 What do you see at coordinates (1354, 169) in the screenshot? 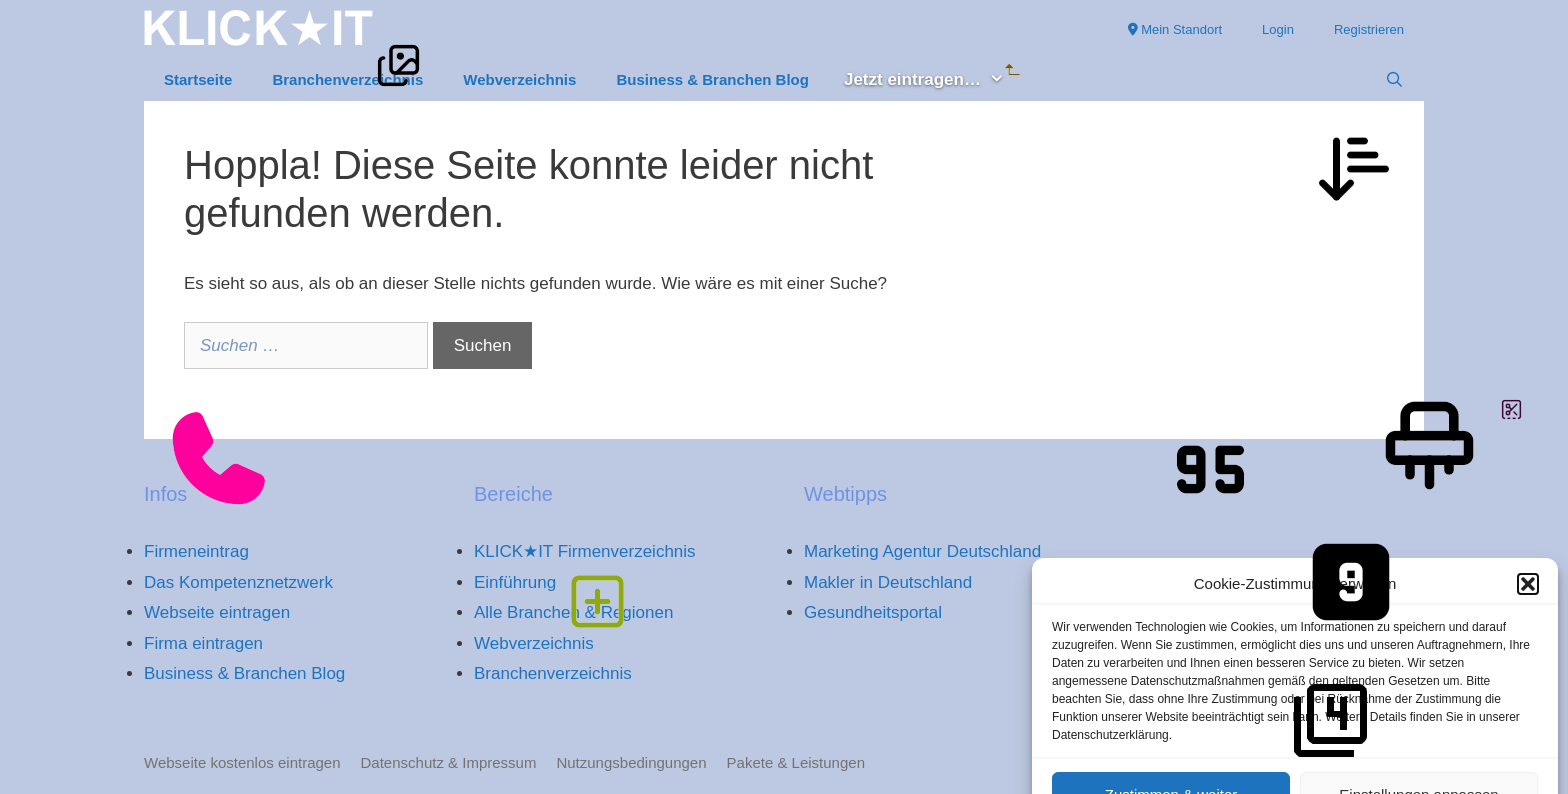
I see `sort items from smallest to largest` at bounding box center [1354, 169].